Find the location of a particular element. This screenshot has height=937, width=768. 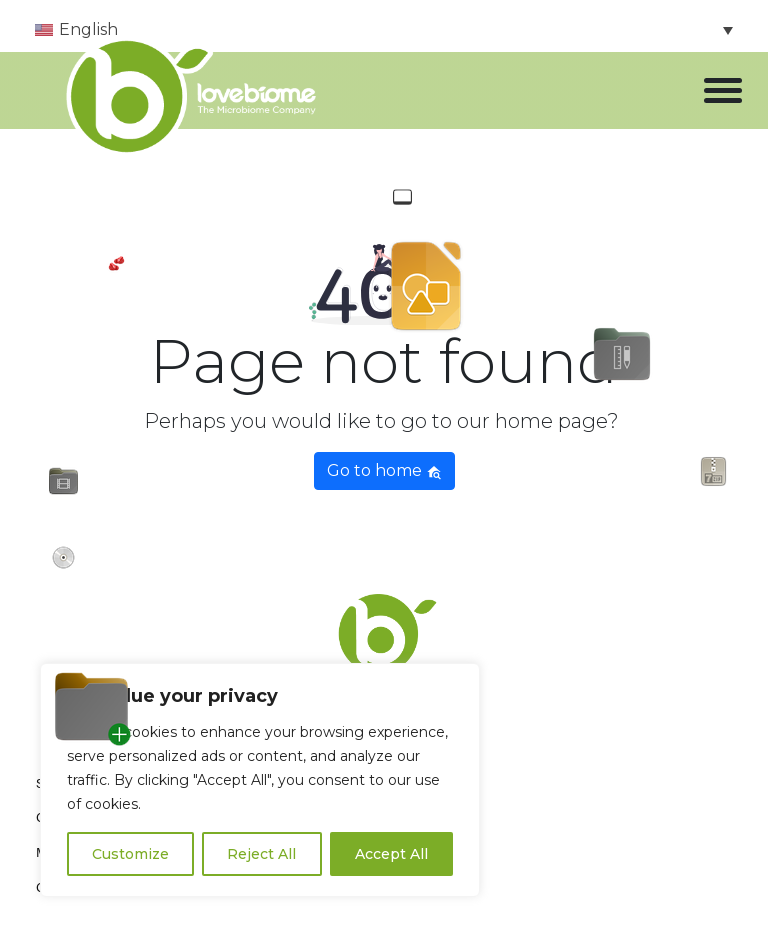

create a new folder is located at coordinates (91, 706).